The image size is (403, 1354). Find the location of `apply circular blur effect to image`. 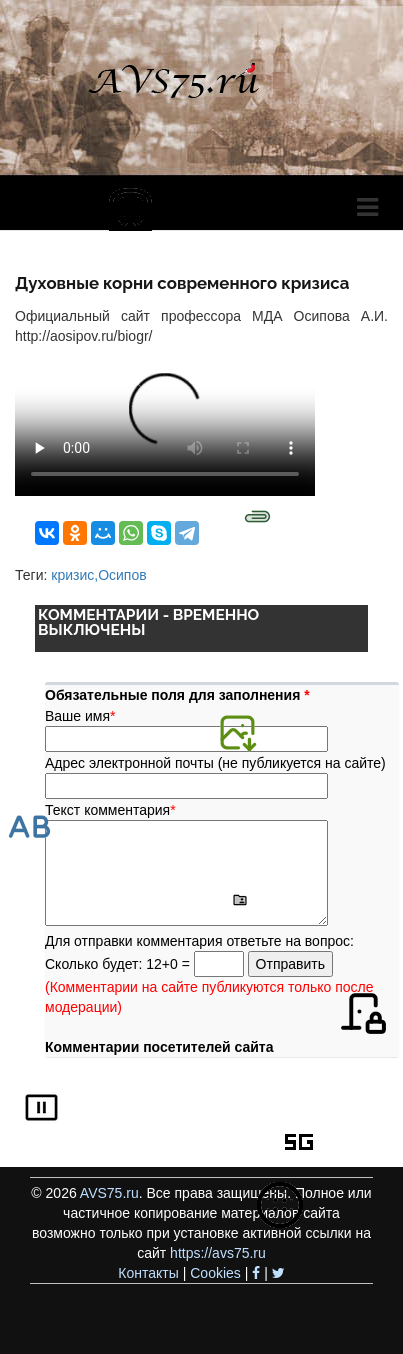

apply circular blur effect to image is located at coordinates (280, 1205).